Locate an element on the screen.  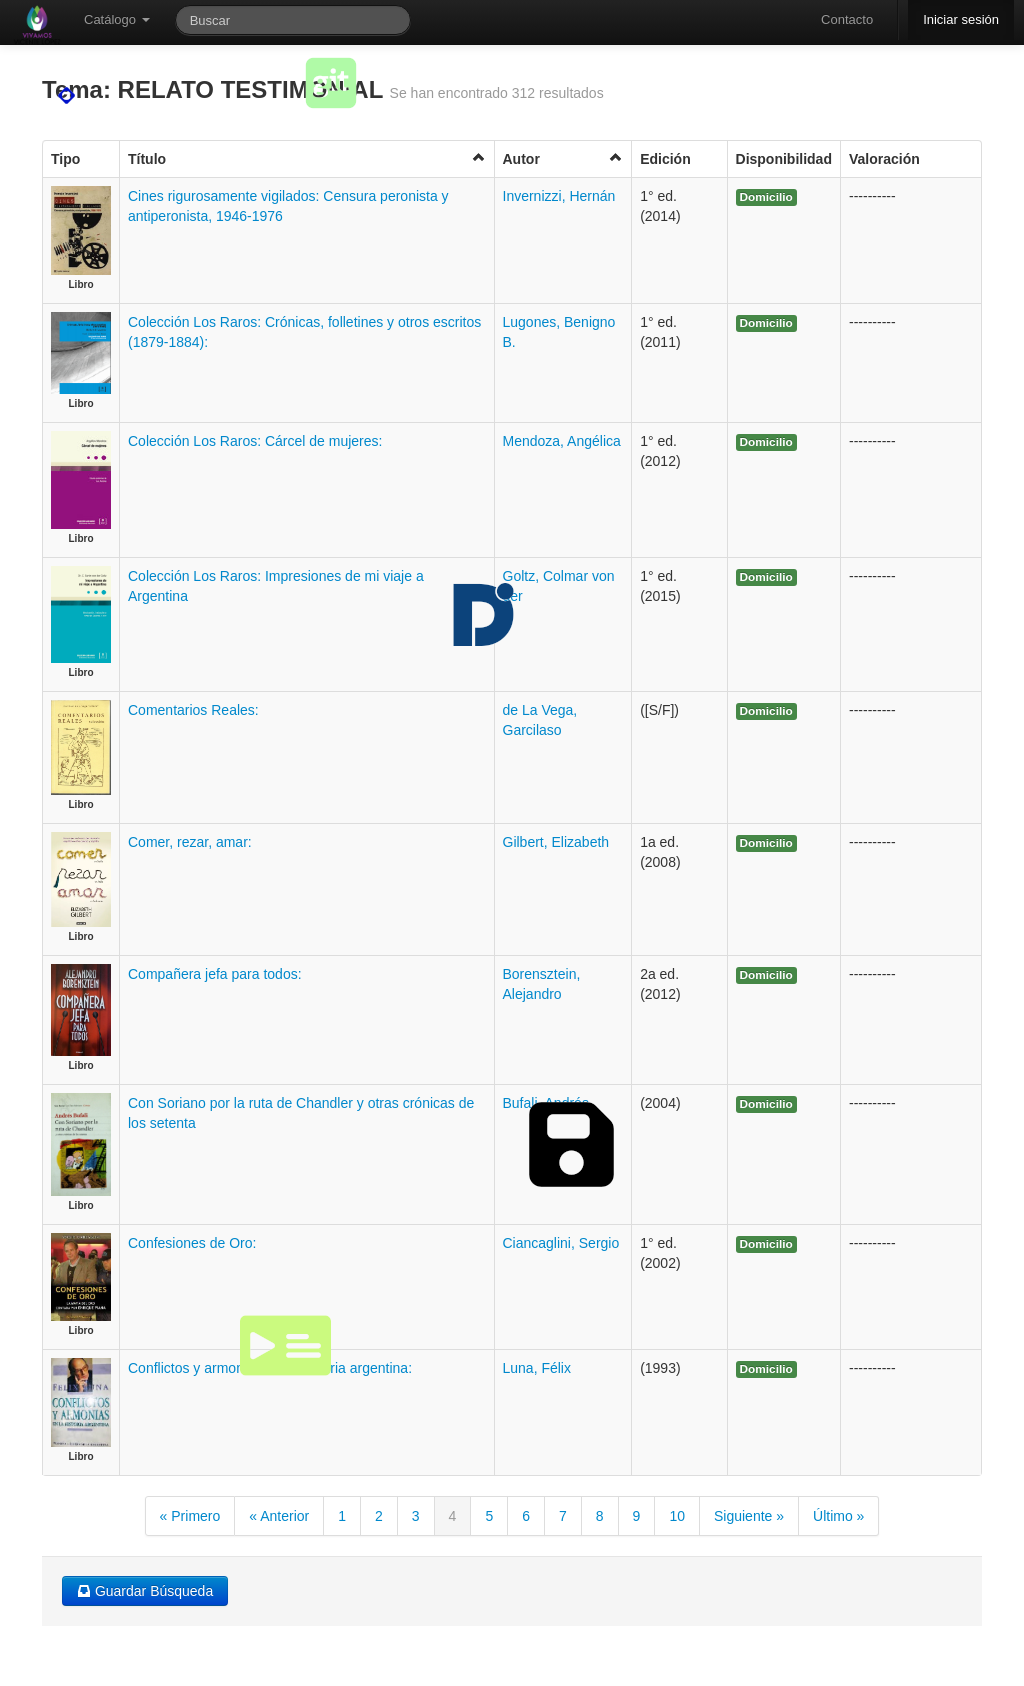
open Dolibarr ERP/CRM application is located at coordinates (483, 614).